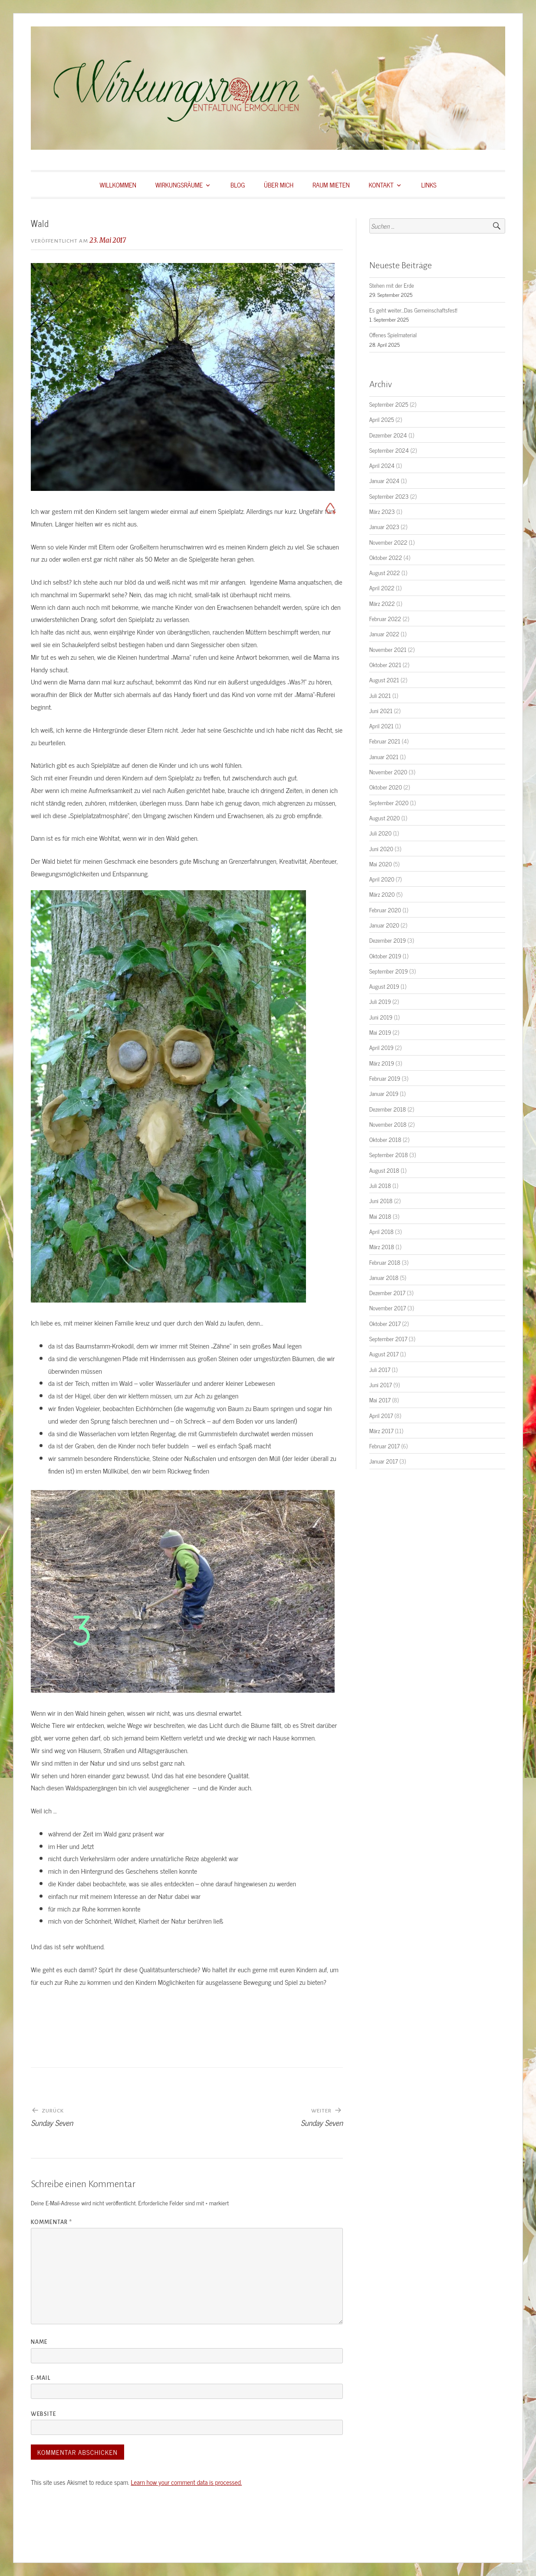 The height and width of the screenshot is (2576, 536). Describe the element at coordinates (82, 1631) in the screenshot. I see `indicates step three in a multi-step process` at that location.